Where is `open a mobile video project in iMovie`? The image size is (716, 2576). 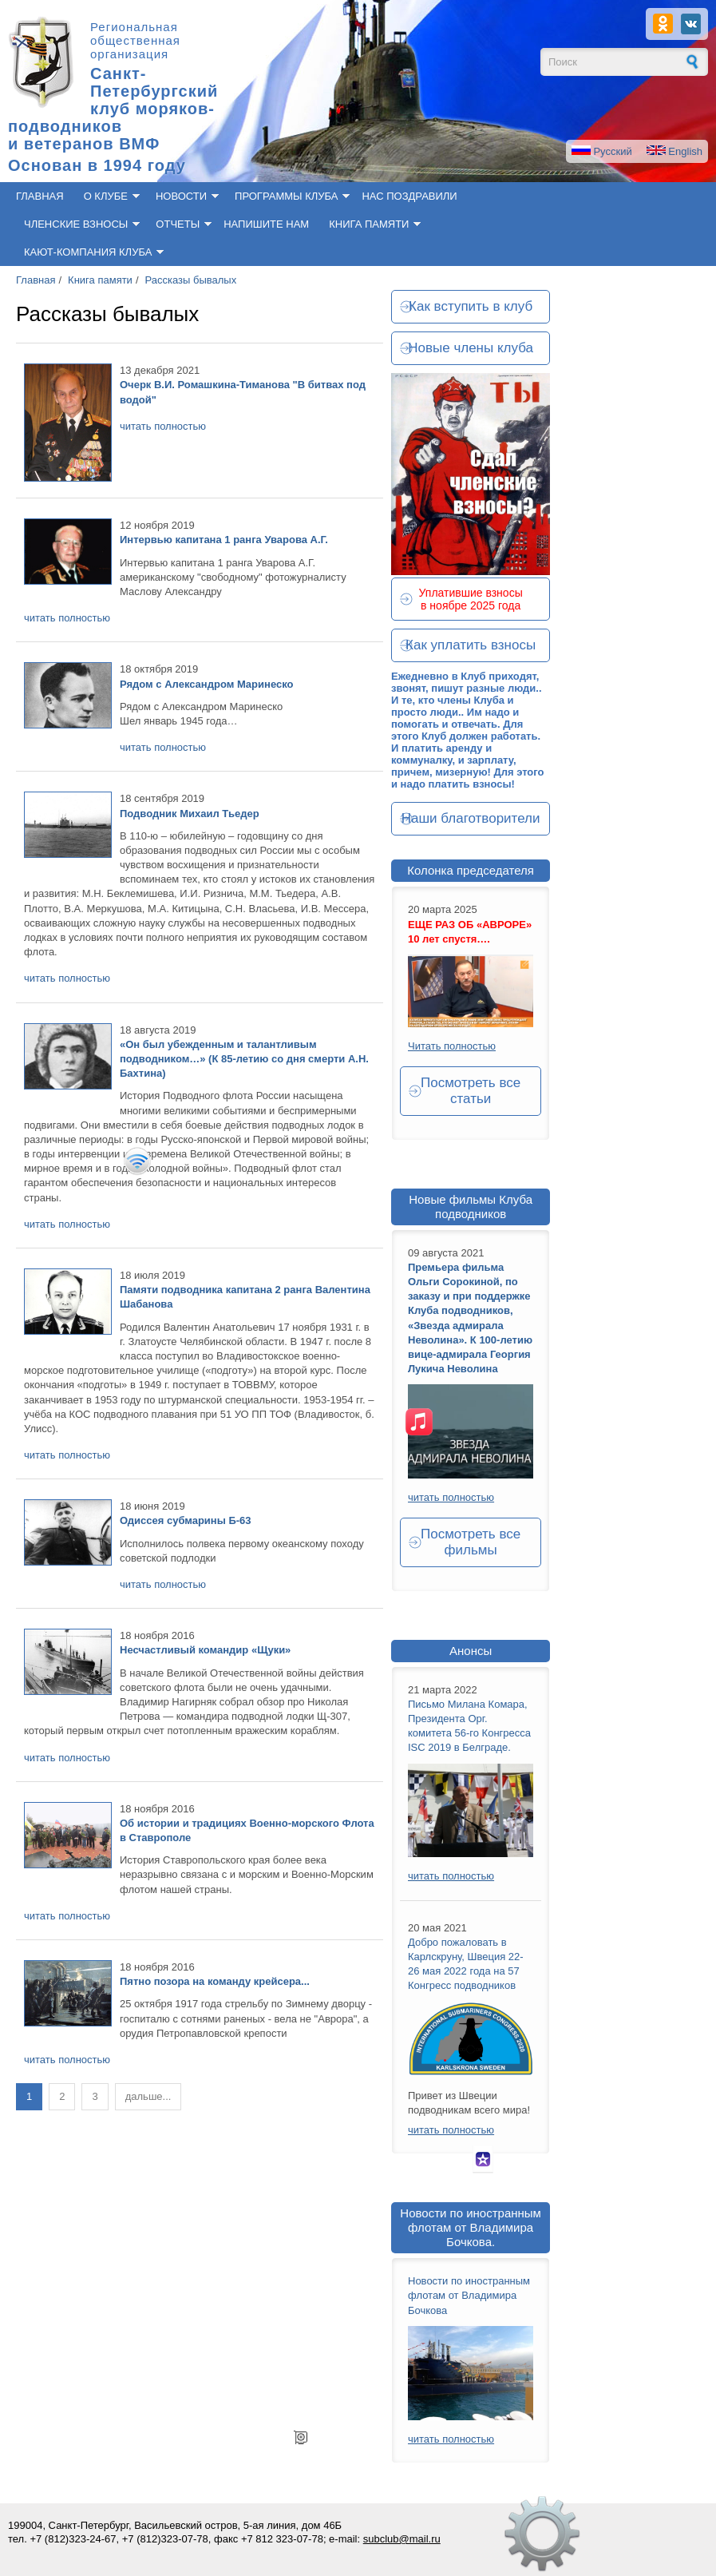 open a mobile video project in iMovie is located at coordinates (483, 2160).